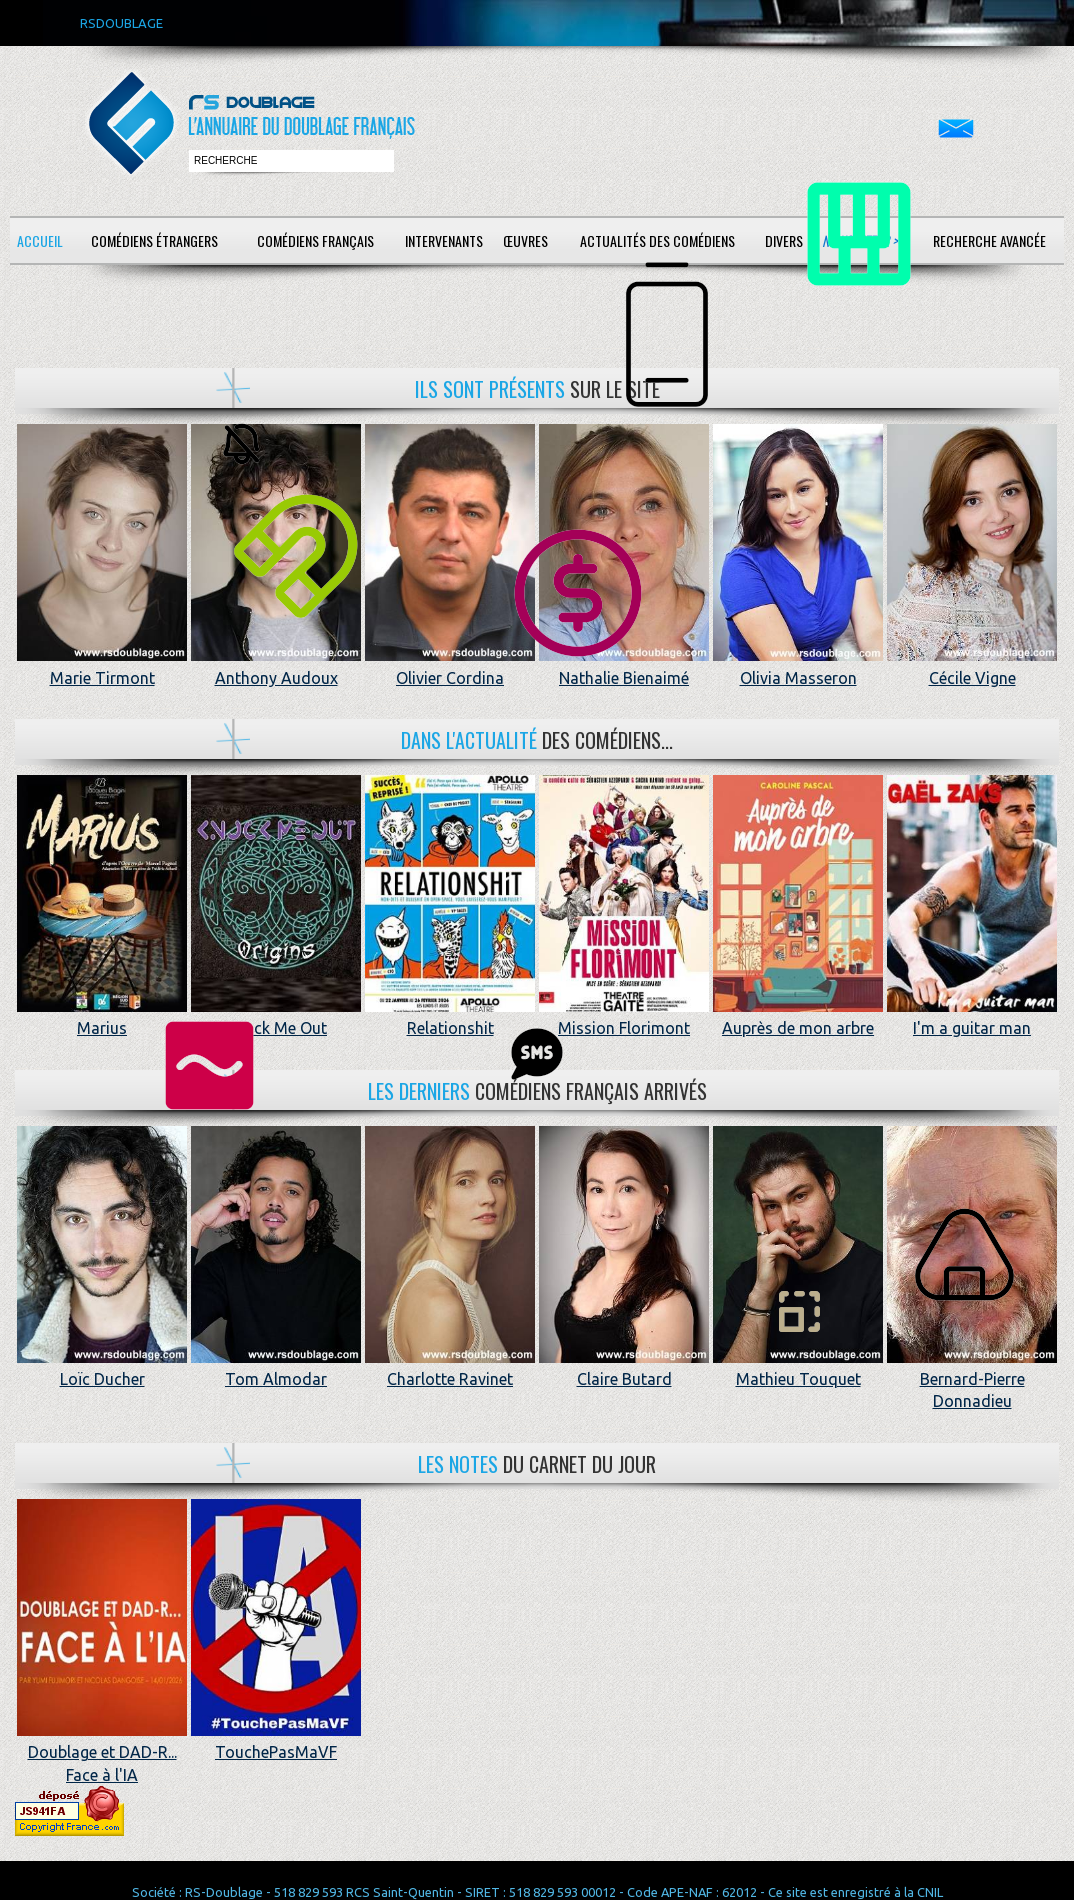 This screenshot has width=1074, height=1900. I want to click on resize an element or window, so click(799, 1311).